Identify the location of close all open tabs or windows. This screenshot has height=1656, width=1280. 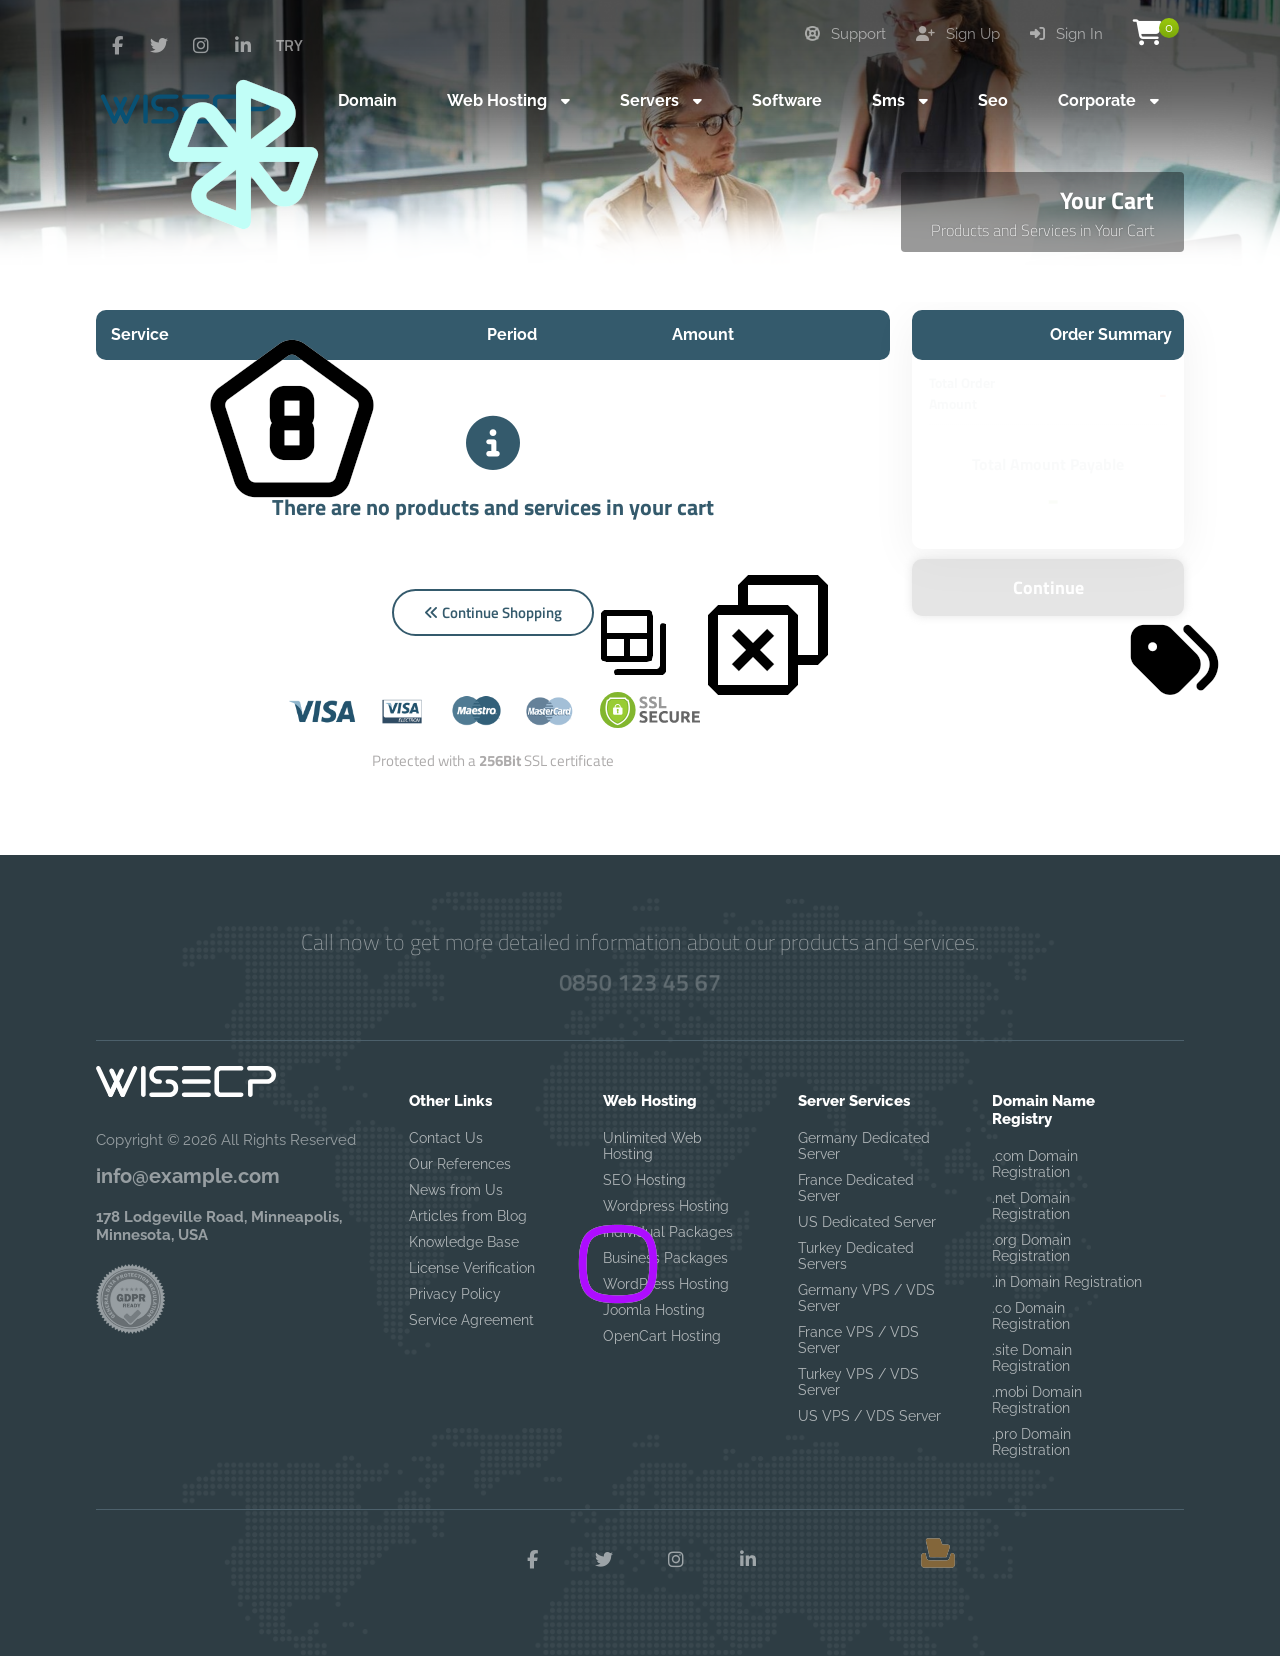
(768, 635).